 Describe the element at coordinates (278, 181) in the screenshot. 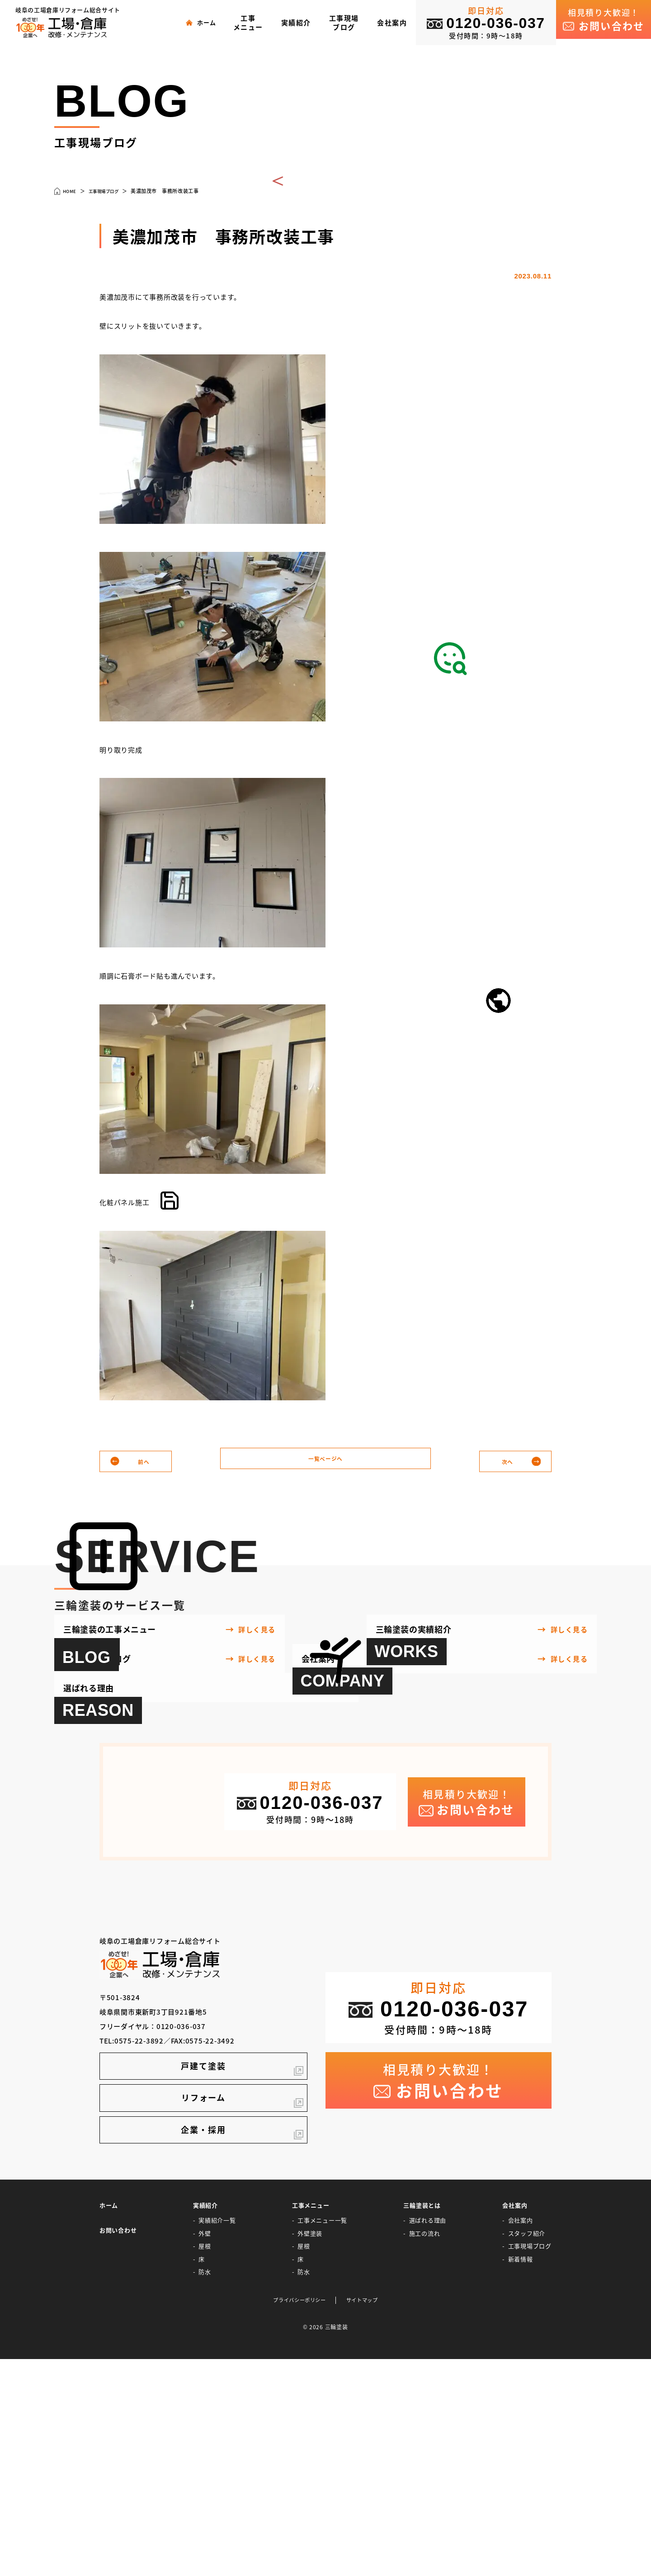

I see `less than comparison operator` at that location.